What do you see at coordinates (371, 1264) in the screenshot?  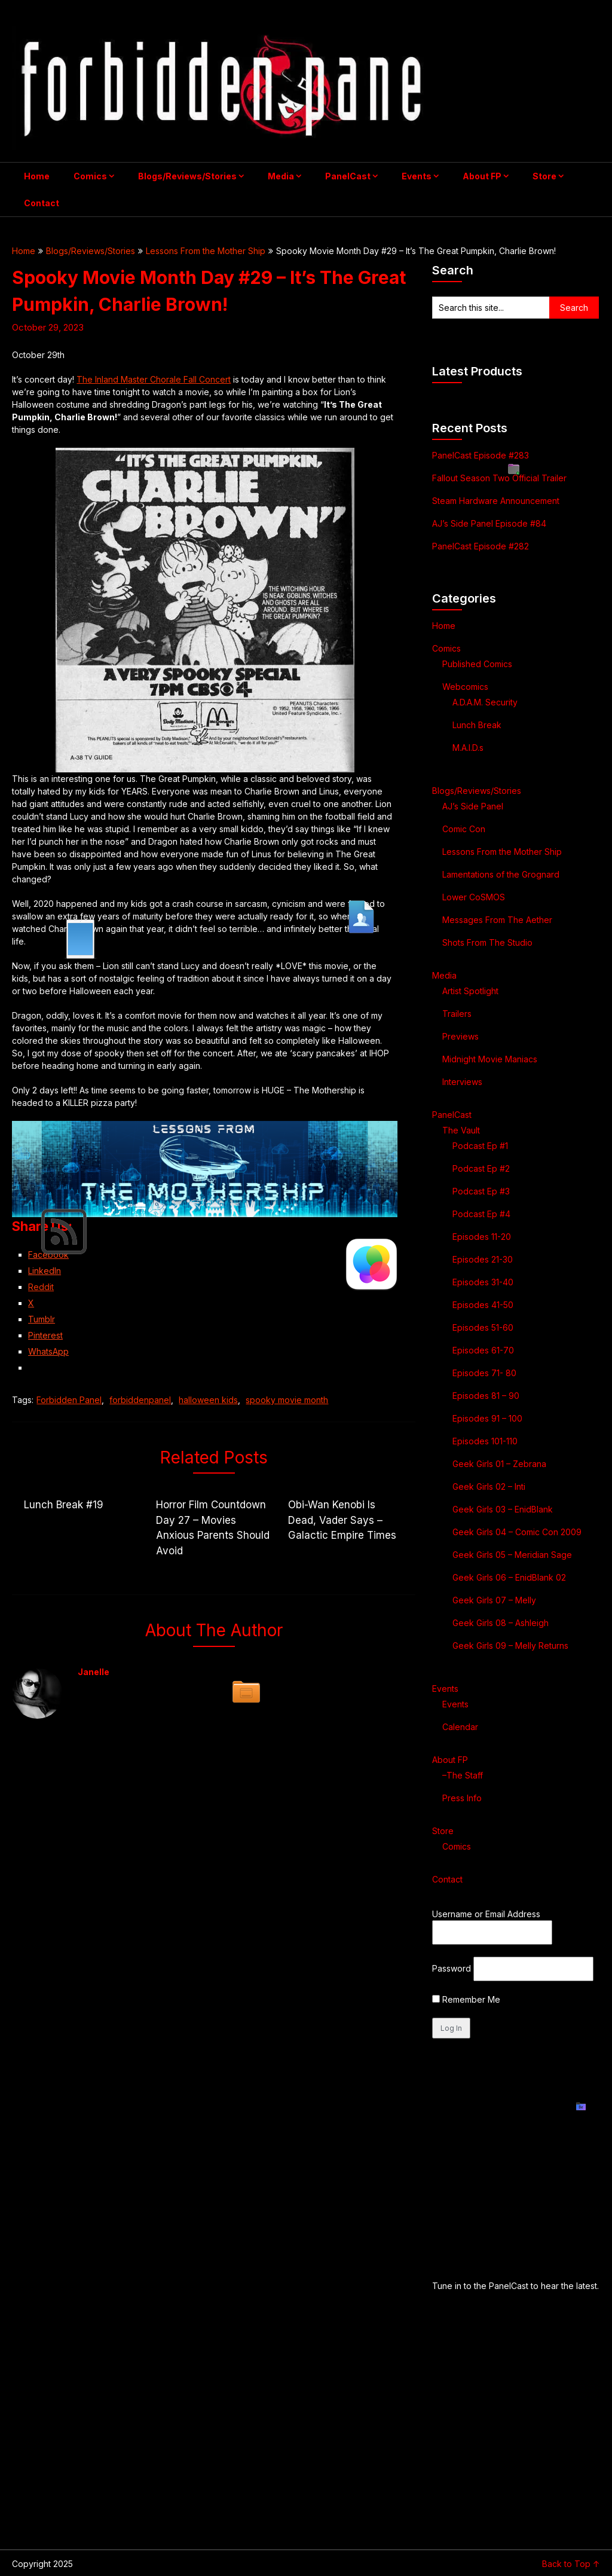 I see `open Game Center settings` at bounding box center [371, 1264].